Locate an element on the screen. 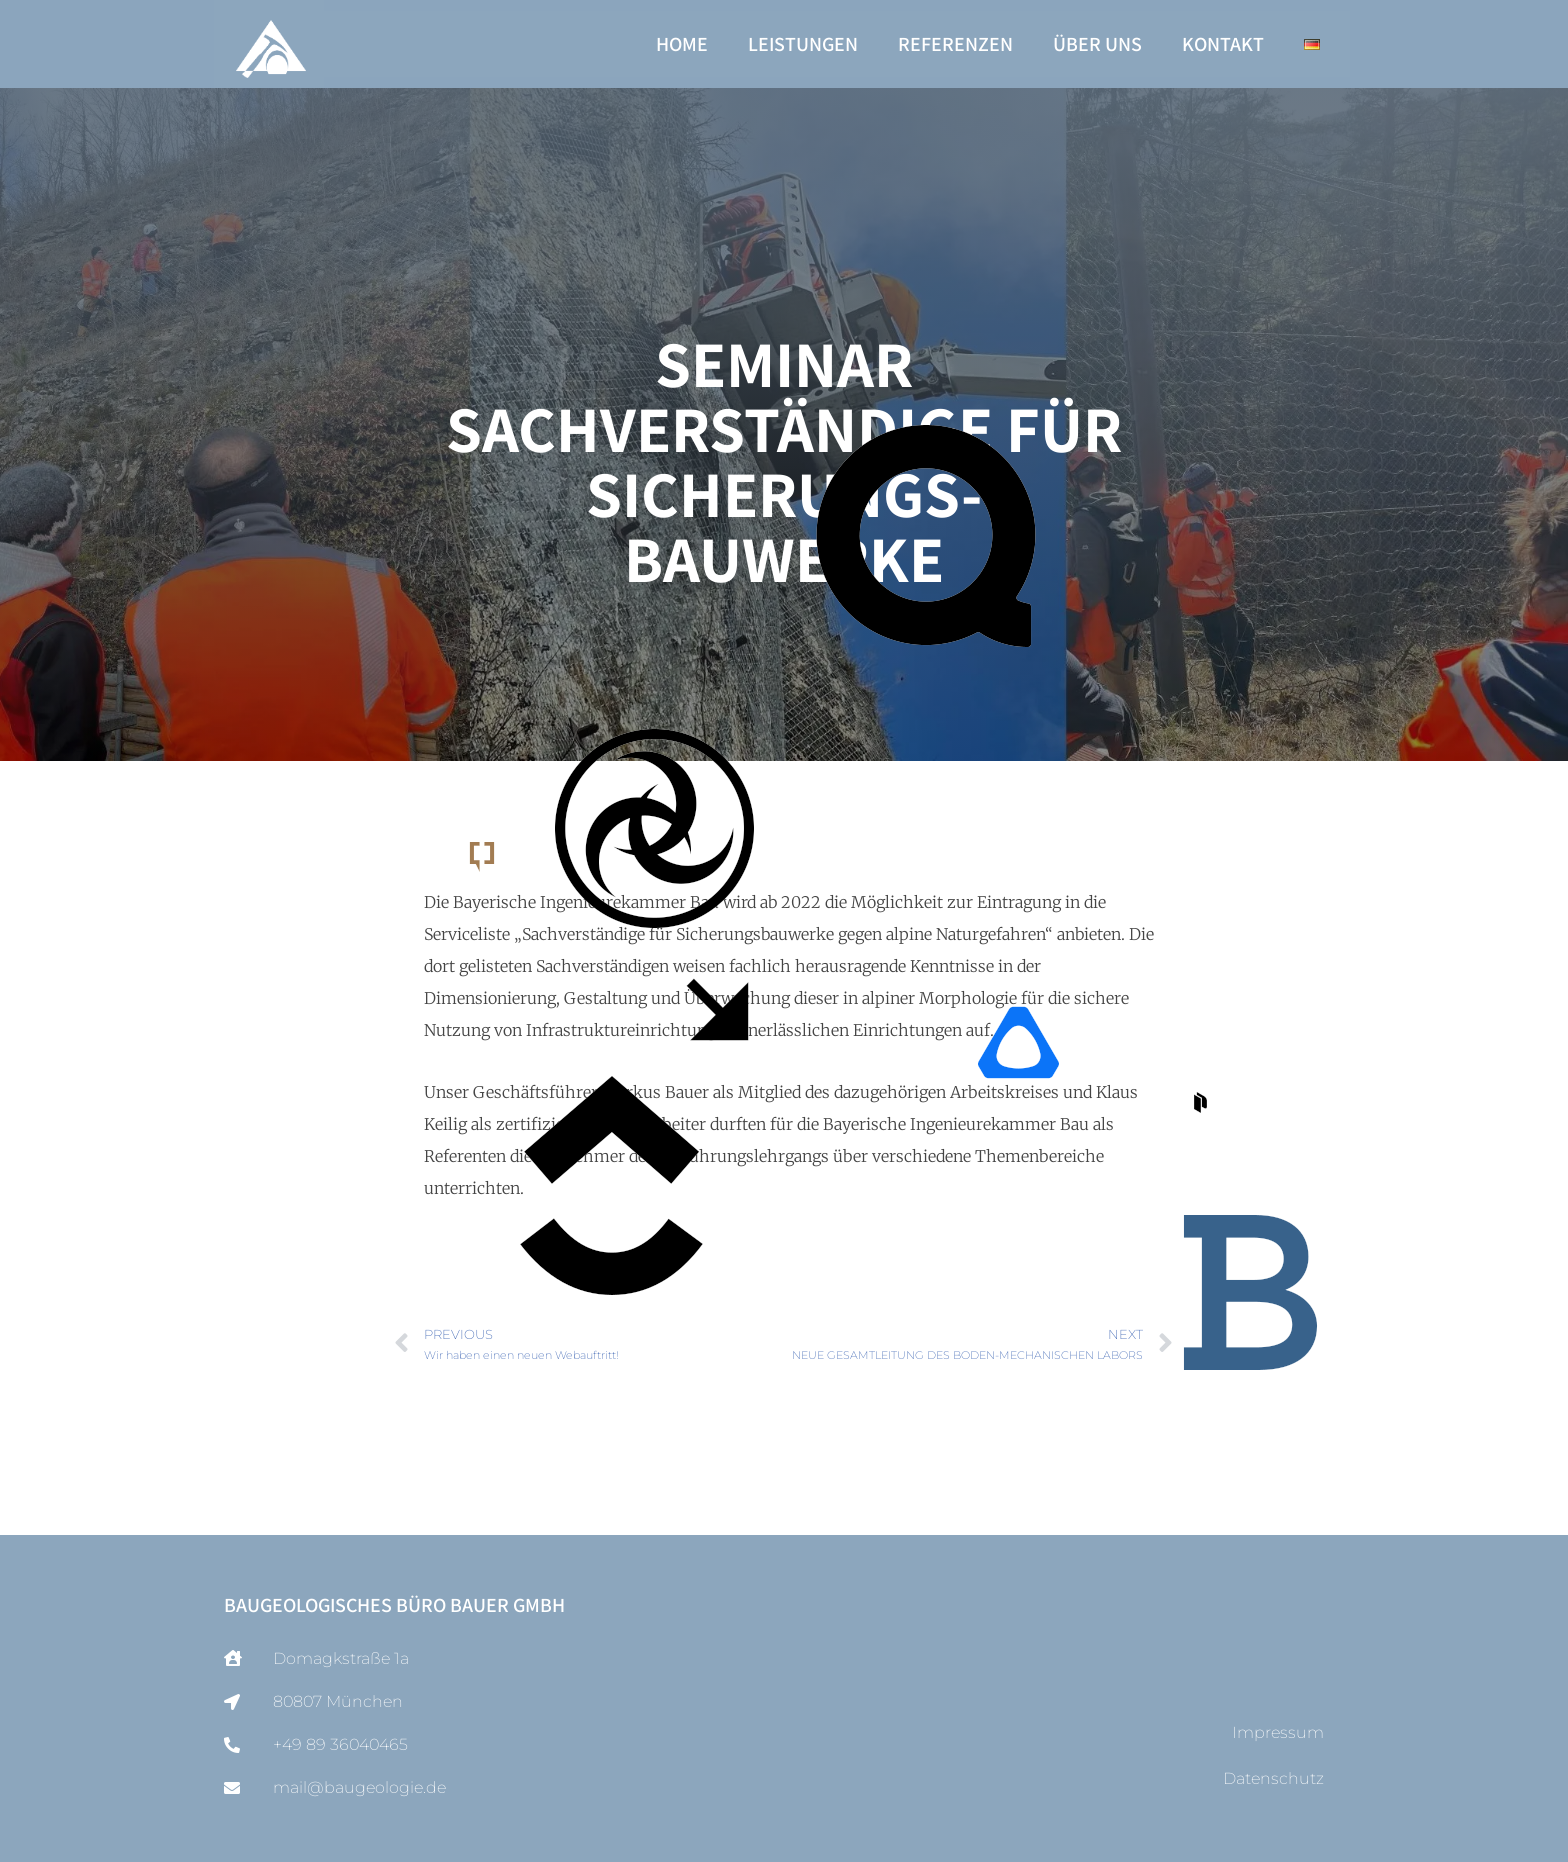  navigate to the next item below is located at coordinates (717, 1009).